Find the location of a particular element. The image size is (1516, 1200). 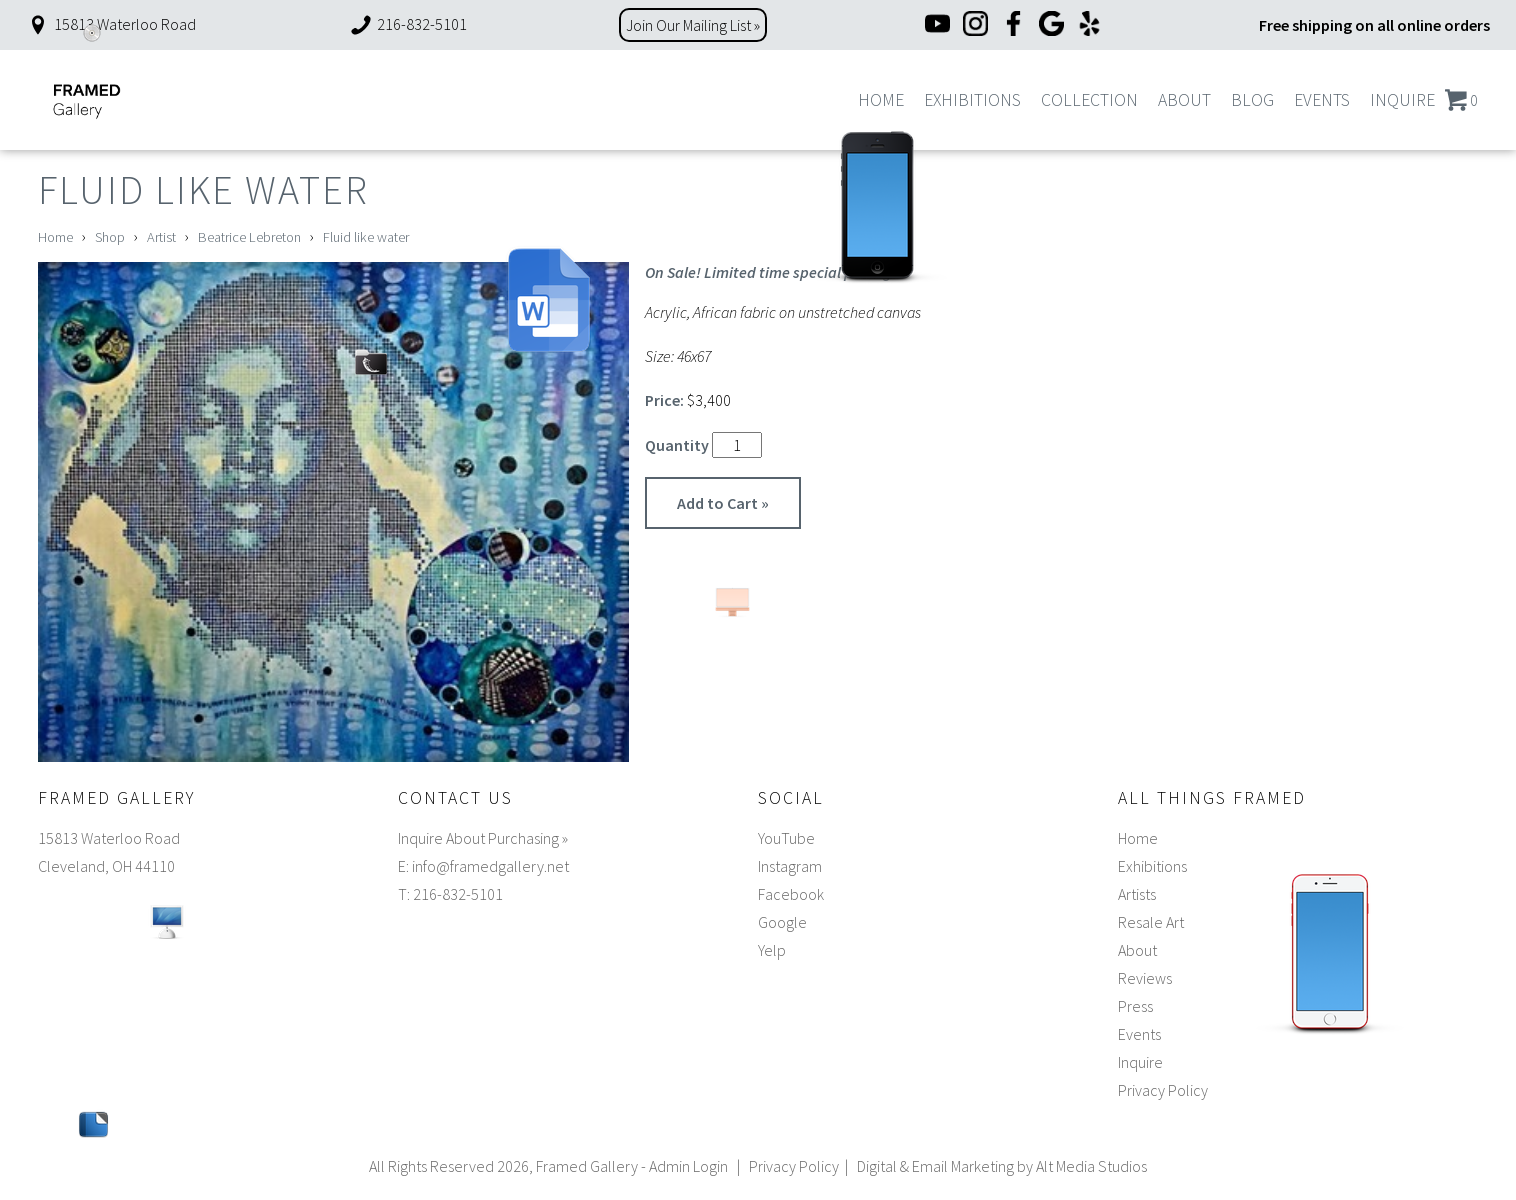

represents an orange iMac device in system settings is located at coordinates (732, 601).